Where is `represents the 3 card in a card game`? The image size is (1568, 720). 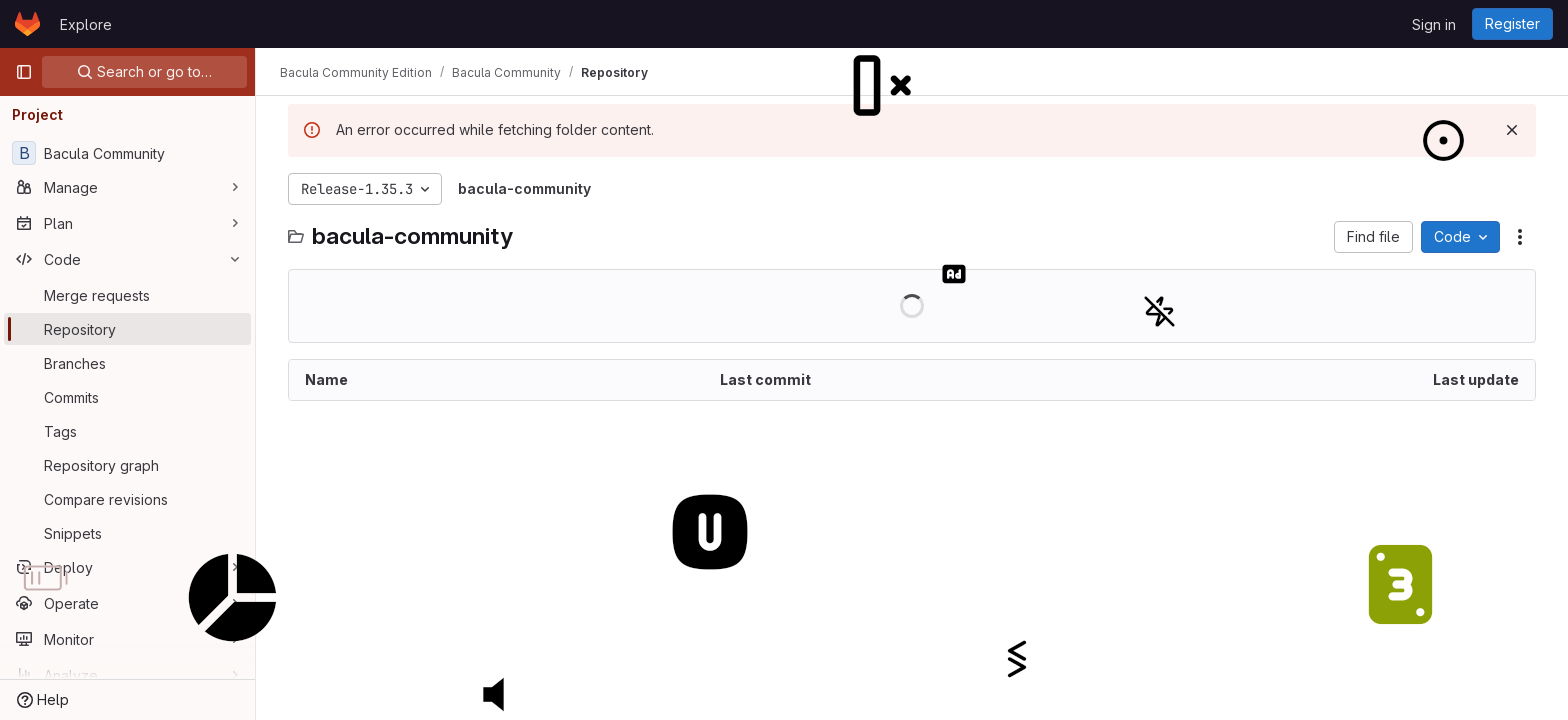
represents the 3 card in a card game is located at coordinates (1400, 584).